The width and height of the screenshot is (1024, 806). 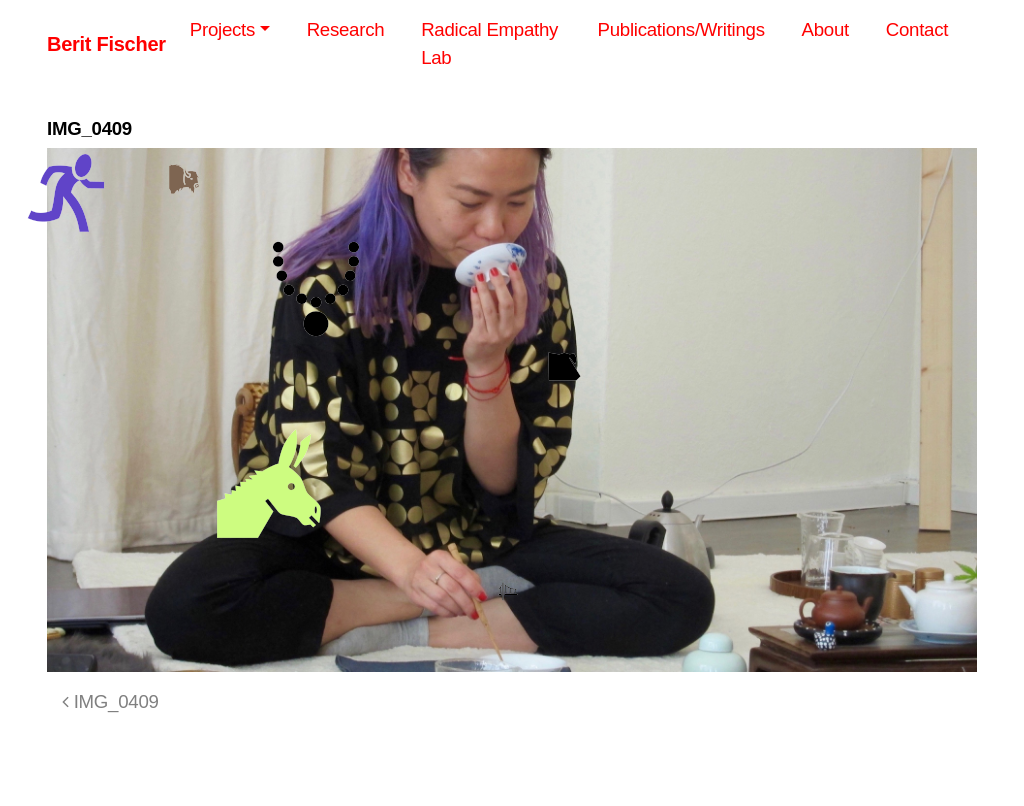 What do you see at coordinates (508, 591) in the screenshot?
I see `view bridge or infrastructure locations` at bounding box center [508, 591].